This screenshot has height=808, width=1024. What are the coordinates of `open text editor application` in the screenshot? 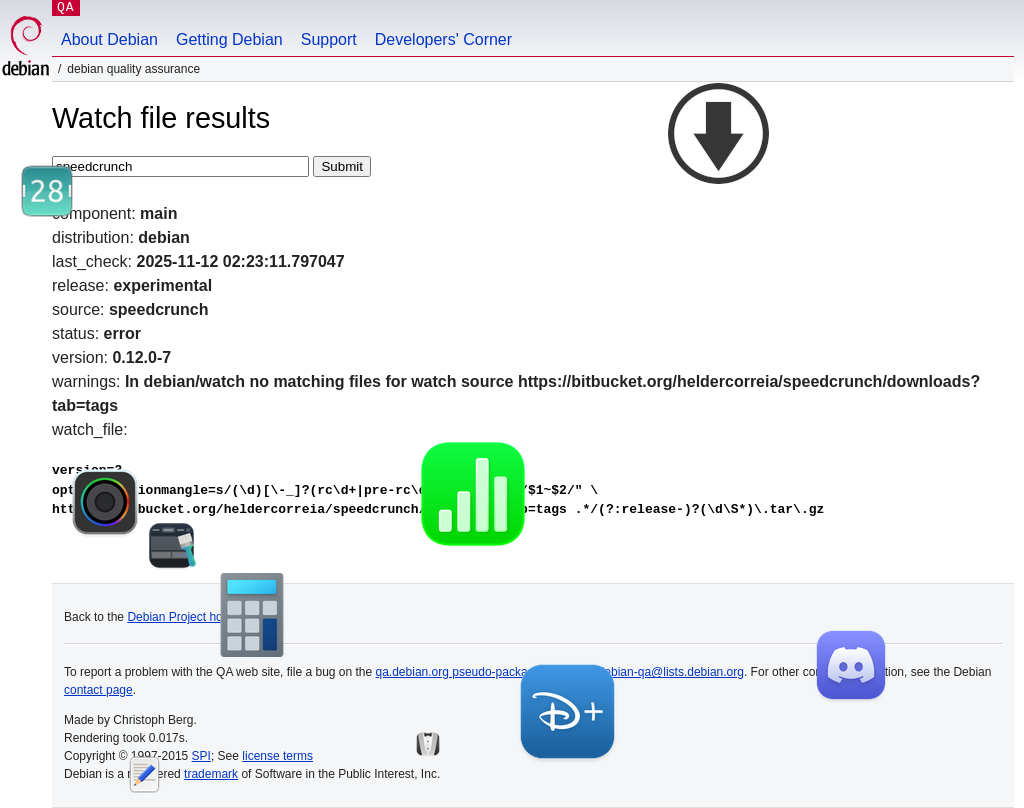 It's located at (144, 774).